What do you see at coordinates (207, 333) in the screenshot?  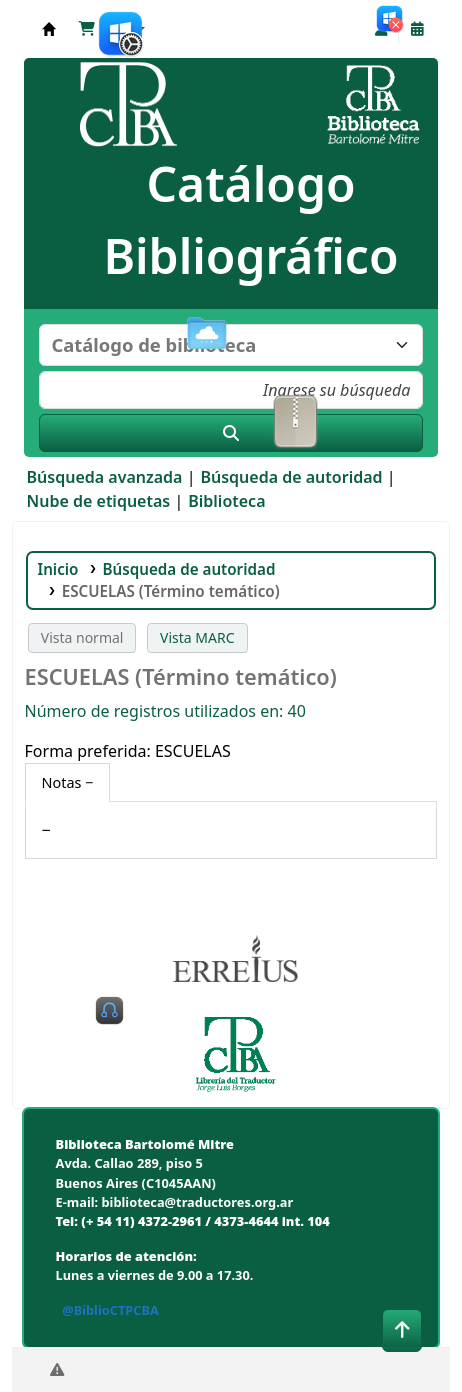 I see `access cloud storage or remote file connections` at bounding box center [207, 333].